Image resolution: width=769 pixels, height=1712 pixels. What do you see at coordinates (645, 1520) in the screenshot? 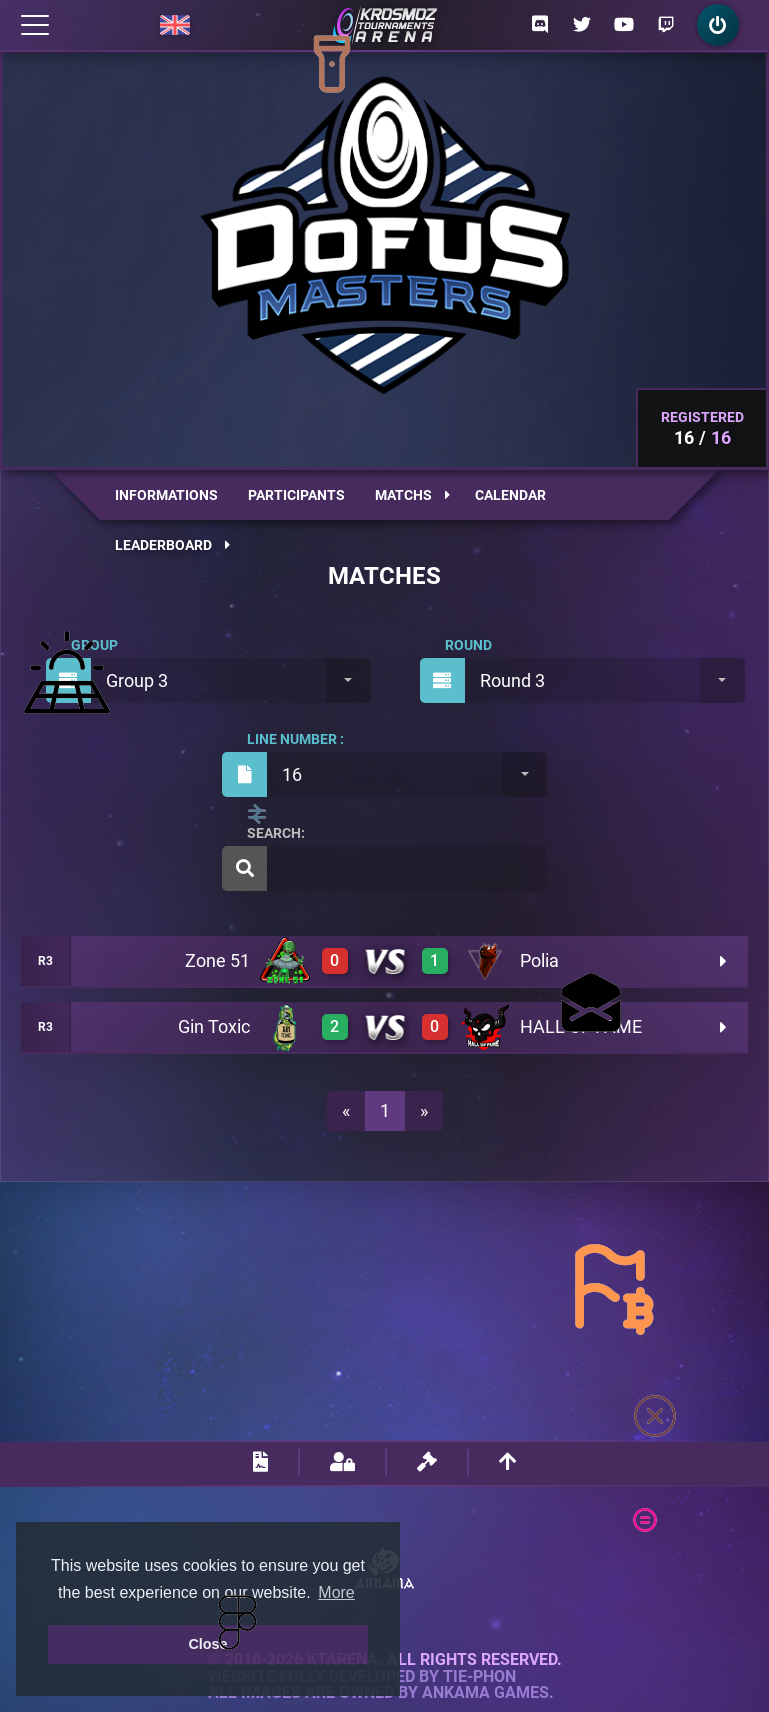
I see `indicates no derivatives license restriction` at bounding box center [645, 1520].